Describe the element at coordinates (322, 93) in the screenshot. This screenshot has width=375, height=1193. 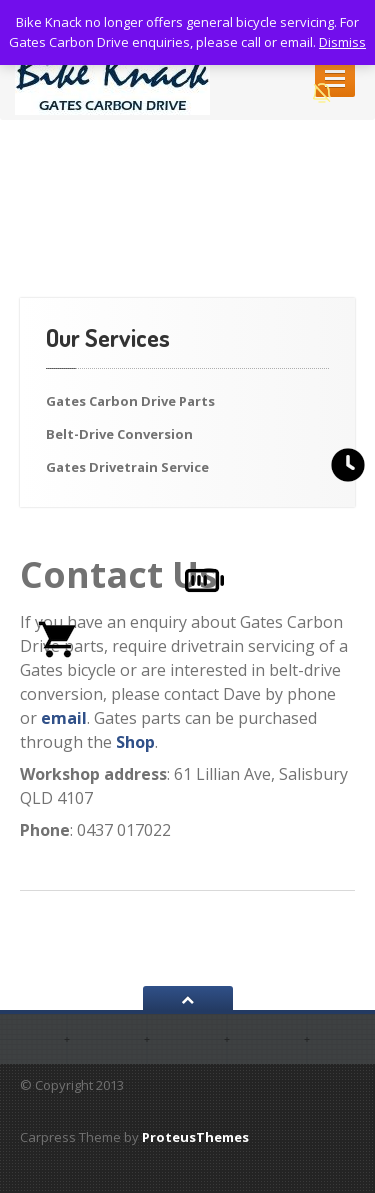
I see `mute notifications` at that location.